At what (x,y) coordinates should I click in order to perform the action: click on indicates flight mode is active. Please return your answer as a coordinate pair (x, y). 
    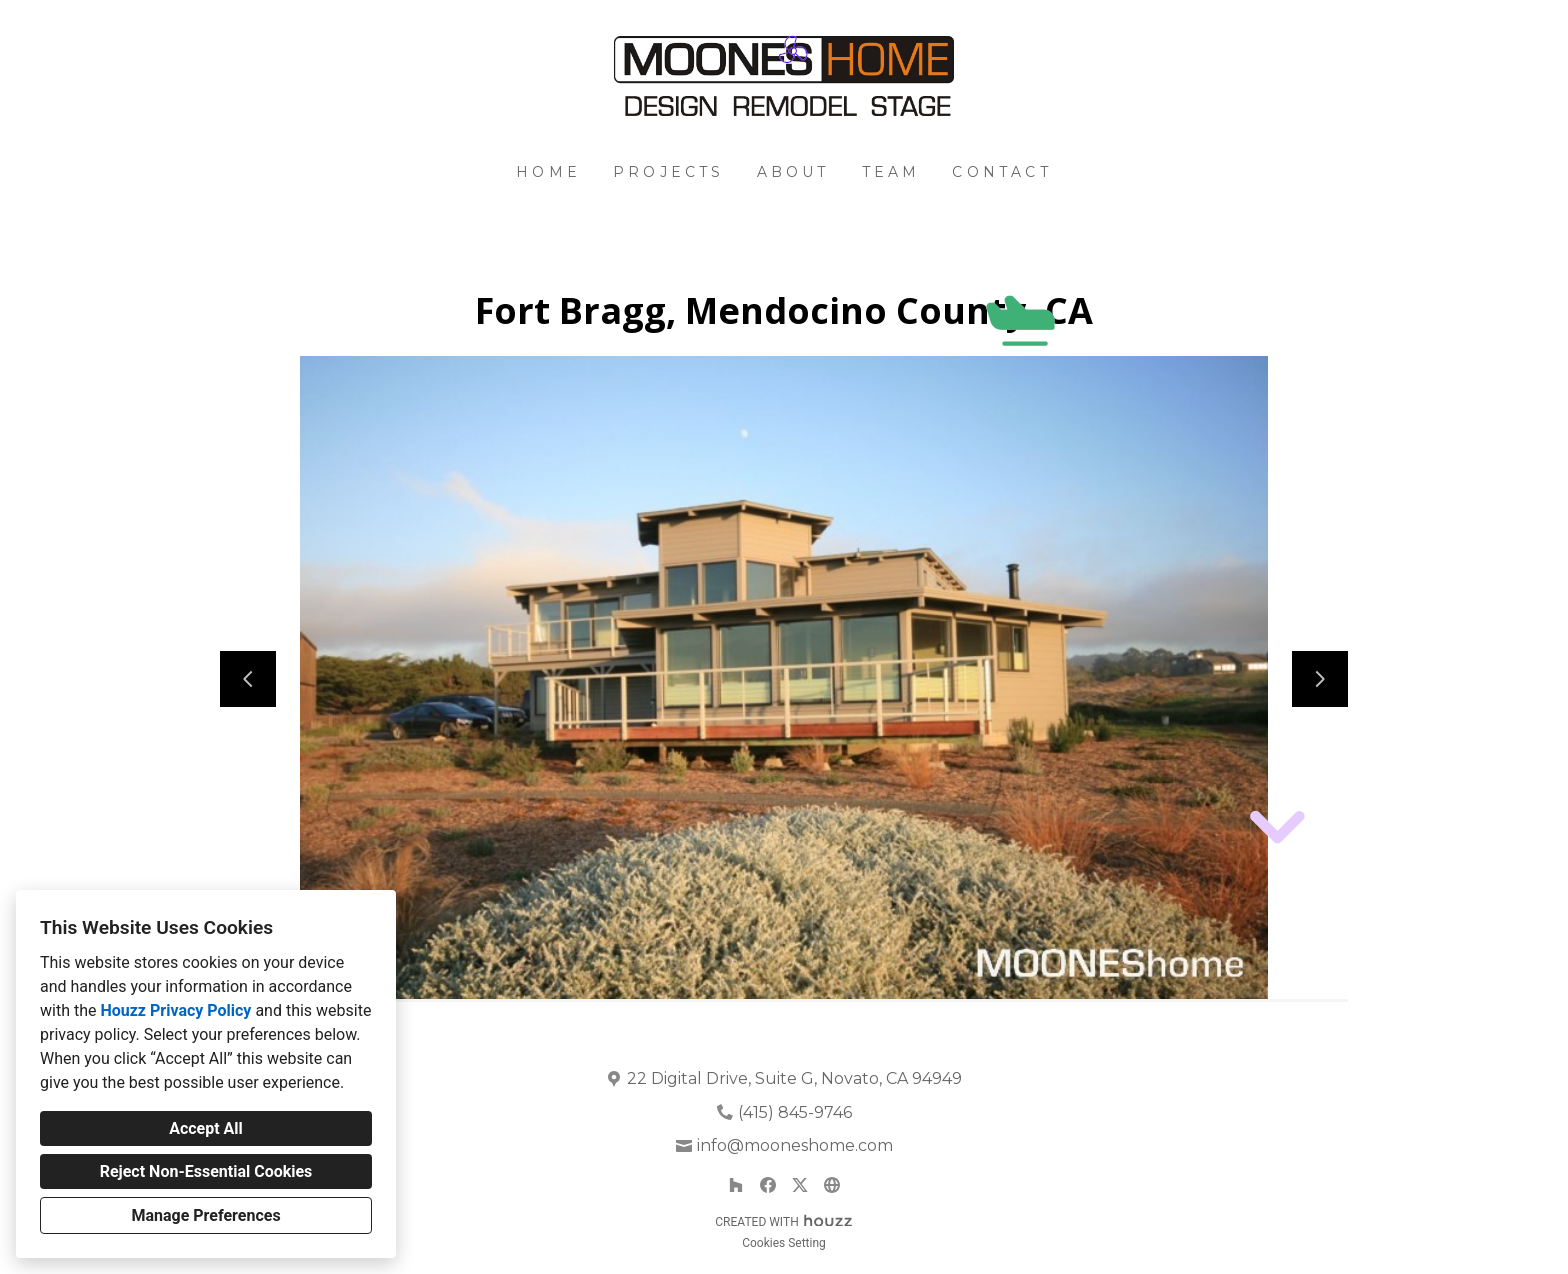
    Looking at the image, I should click on (1020, 318).